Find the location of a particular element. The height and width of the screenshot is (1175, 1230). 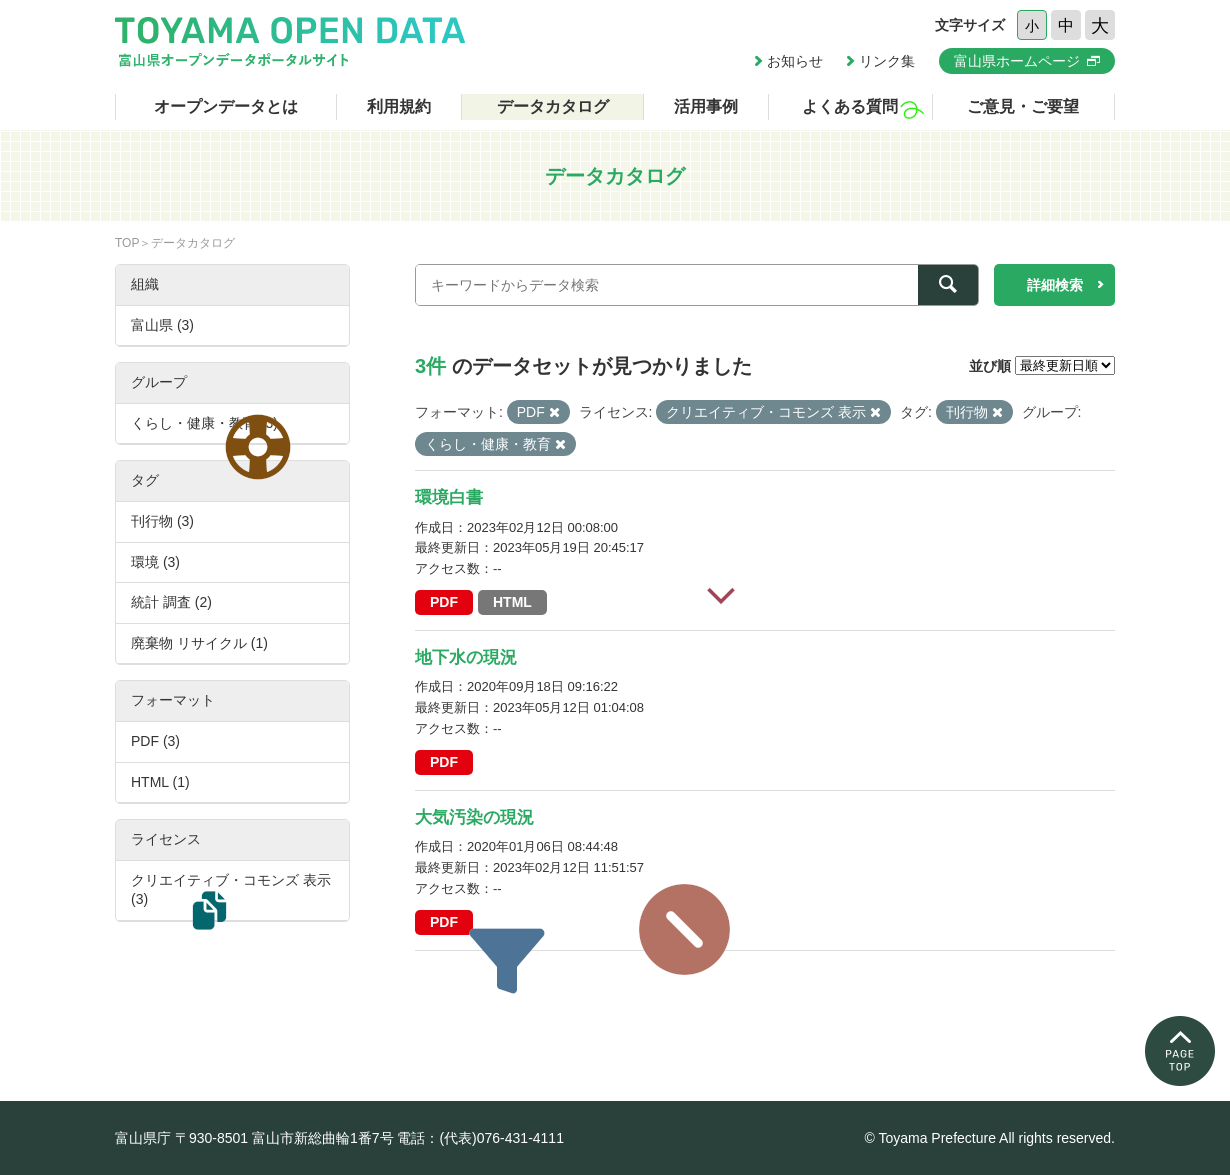

indicates a prohibited or forbidden action is located at coordinates (684, 929).